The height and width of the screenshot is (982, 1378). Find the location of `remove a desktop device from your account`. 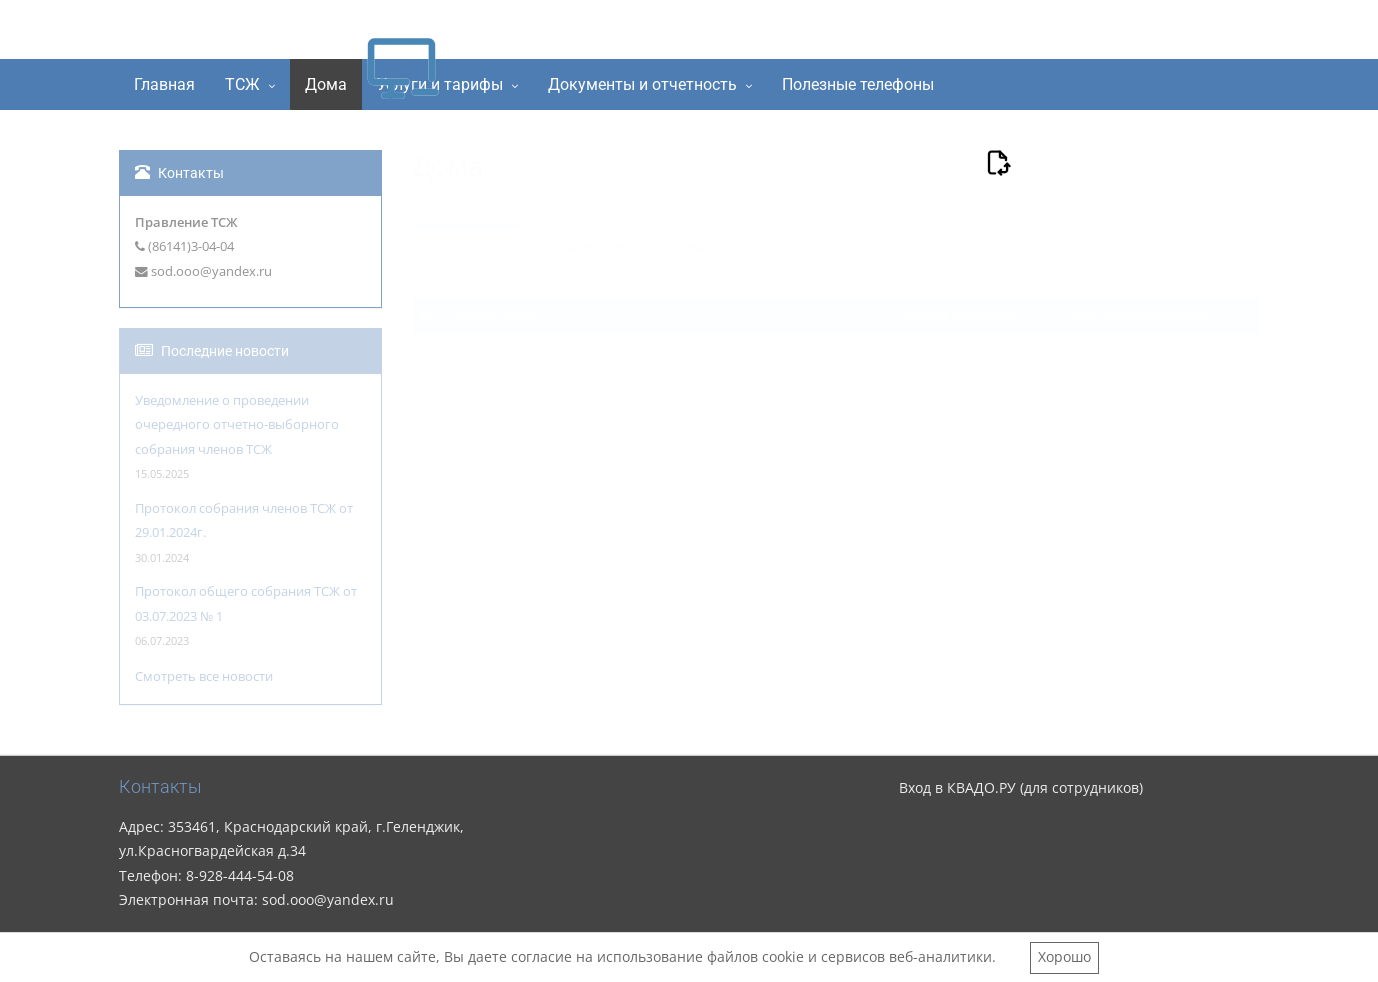

remove a desktop device from your account is located at coordinates (401, 68).